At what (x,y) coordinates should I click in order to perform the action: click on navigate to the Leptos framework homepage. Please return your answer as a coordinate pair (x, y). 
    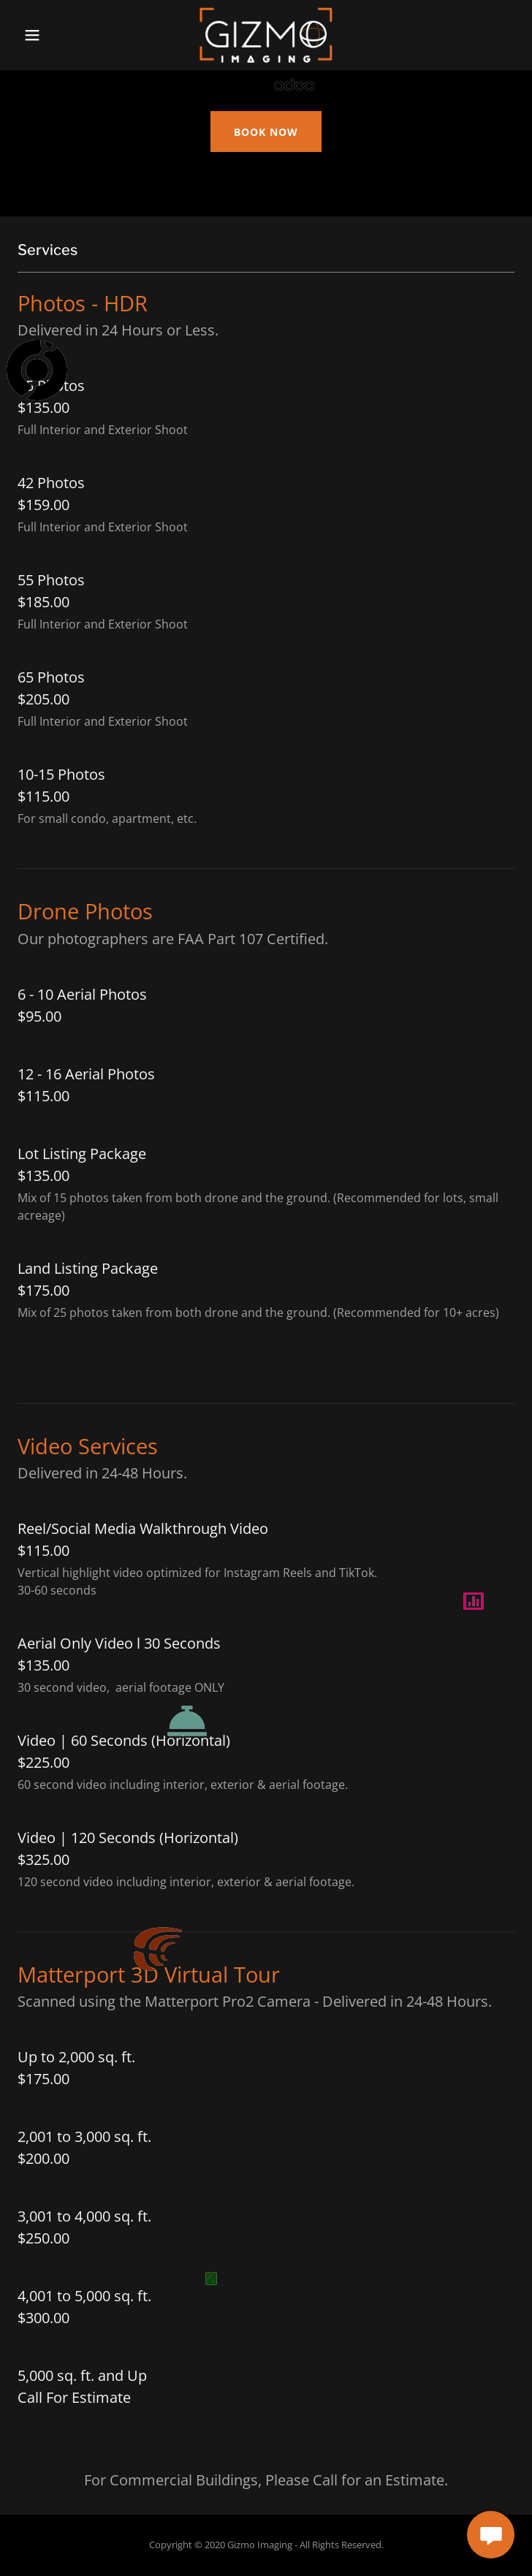
    Looking at the image, I should click on (37, 370).